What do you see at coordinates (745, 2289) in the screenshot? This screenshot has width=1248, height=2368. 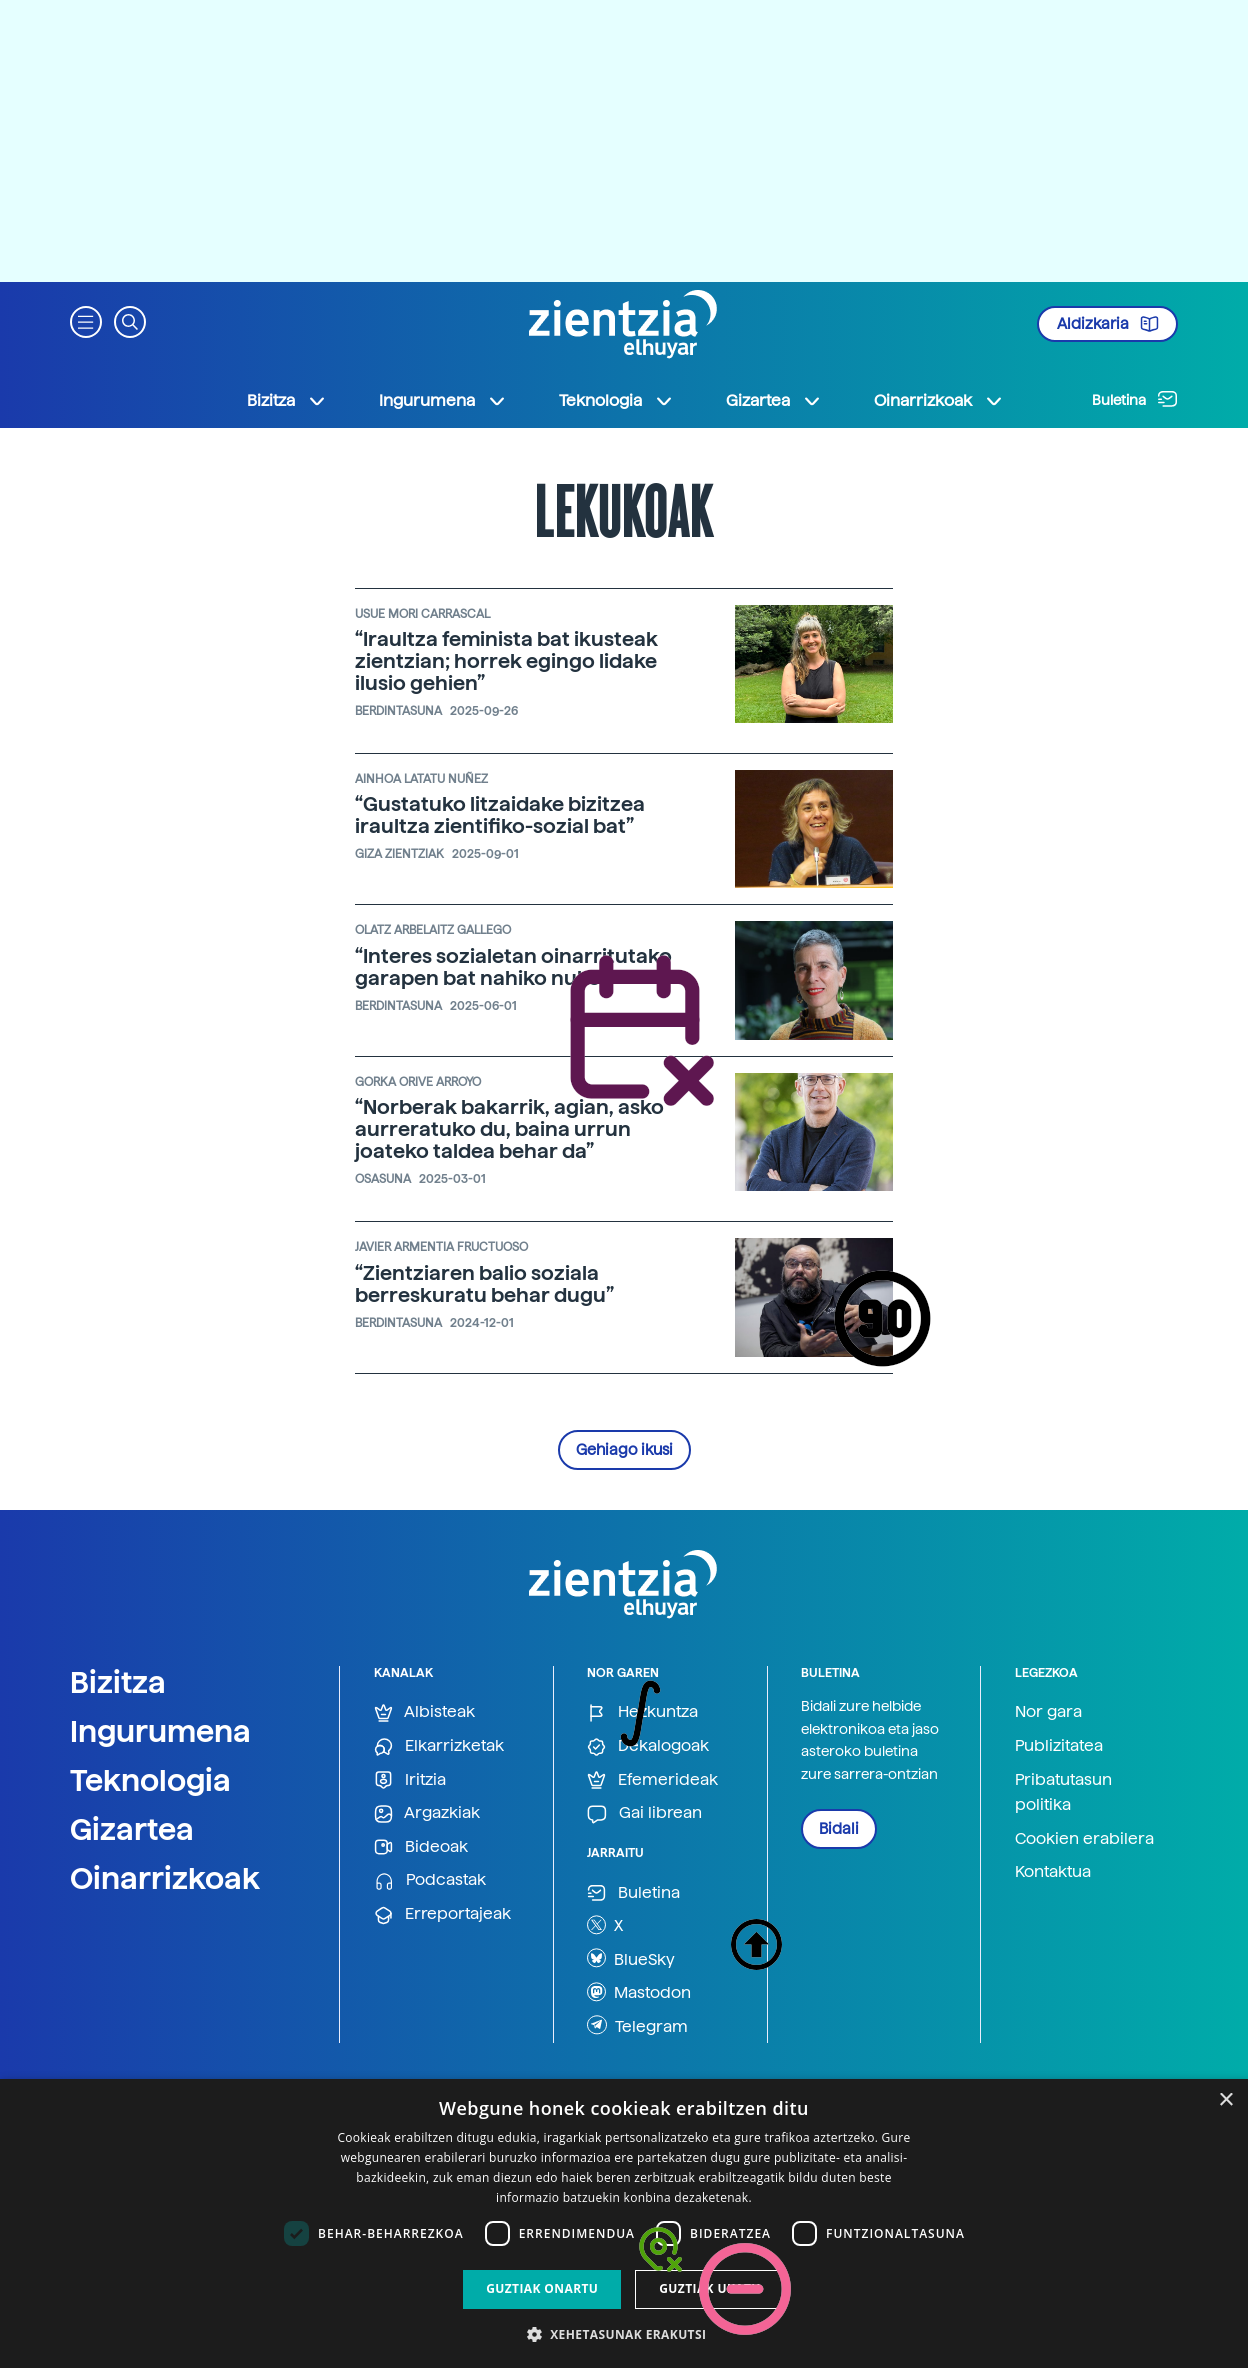 I see `remove an item from a list or collection` at bounding box center [745, 2289].